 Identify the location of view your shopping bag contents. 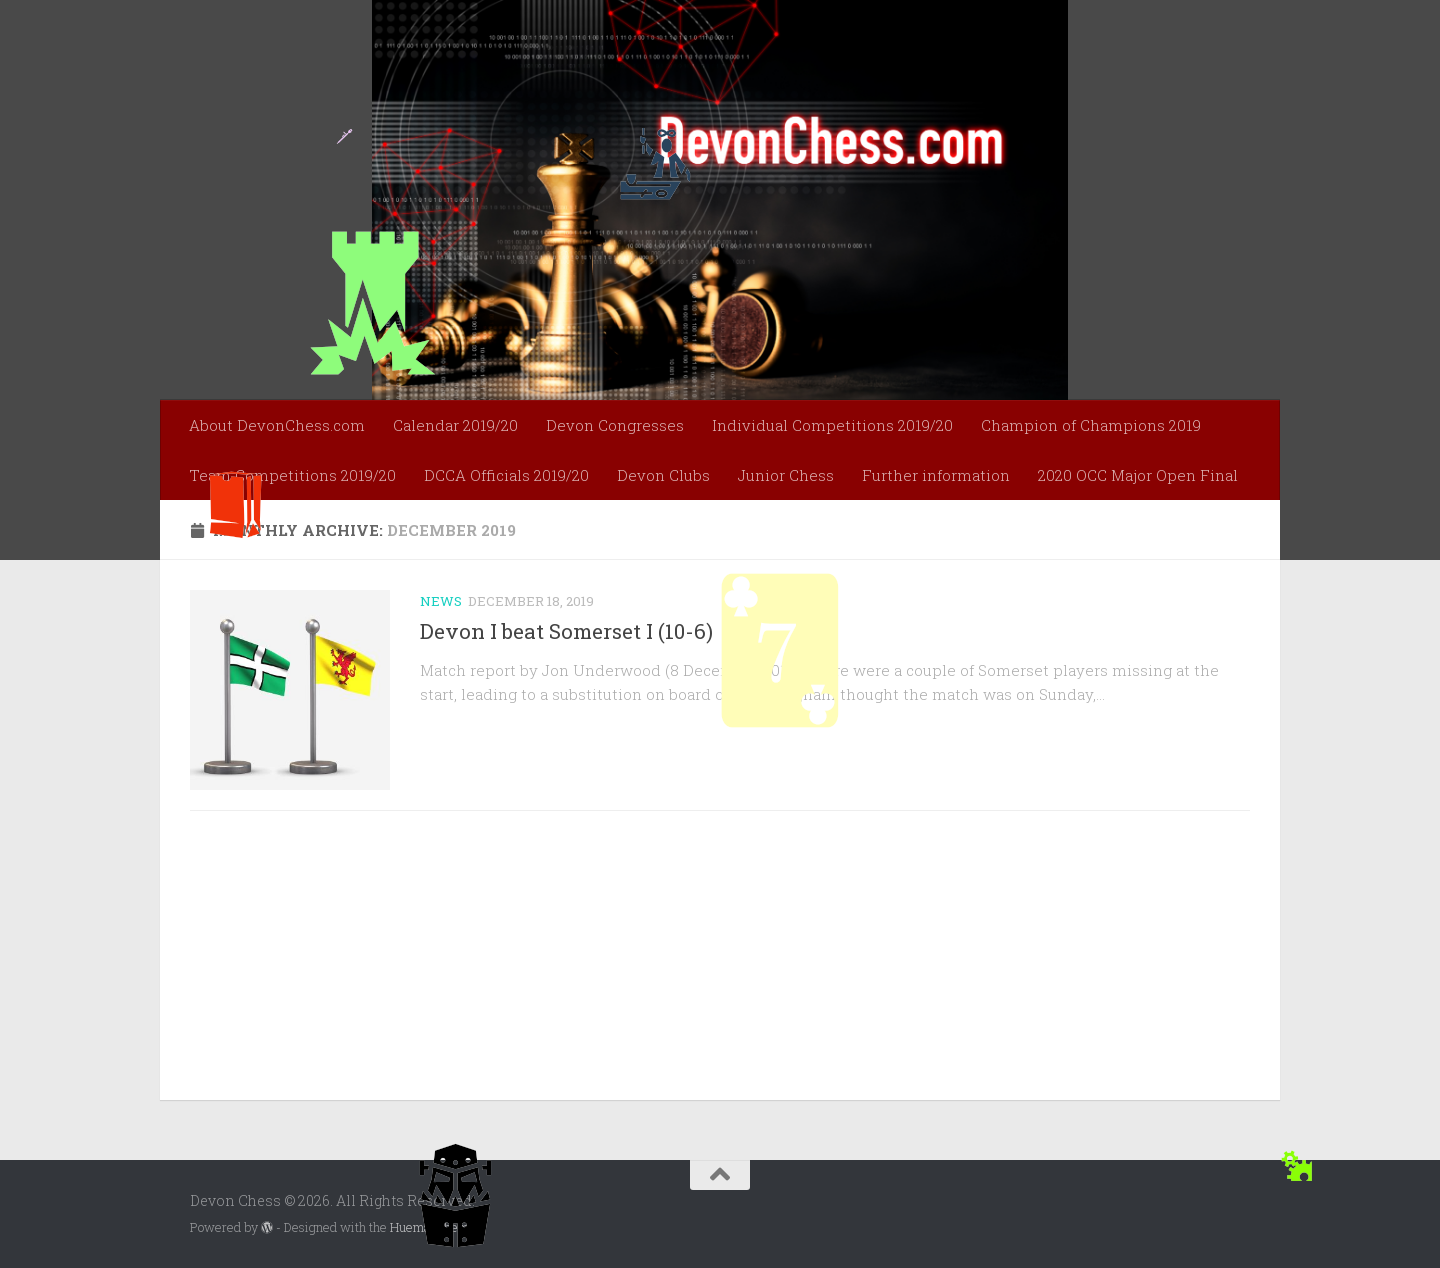
(236, 503).